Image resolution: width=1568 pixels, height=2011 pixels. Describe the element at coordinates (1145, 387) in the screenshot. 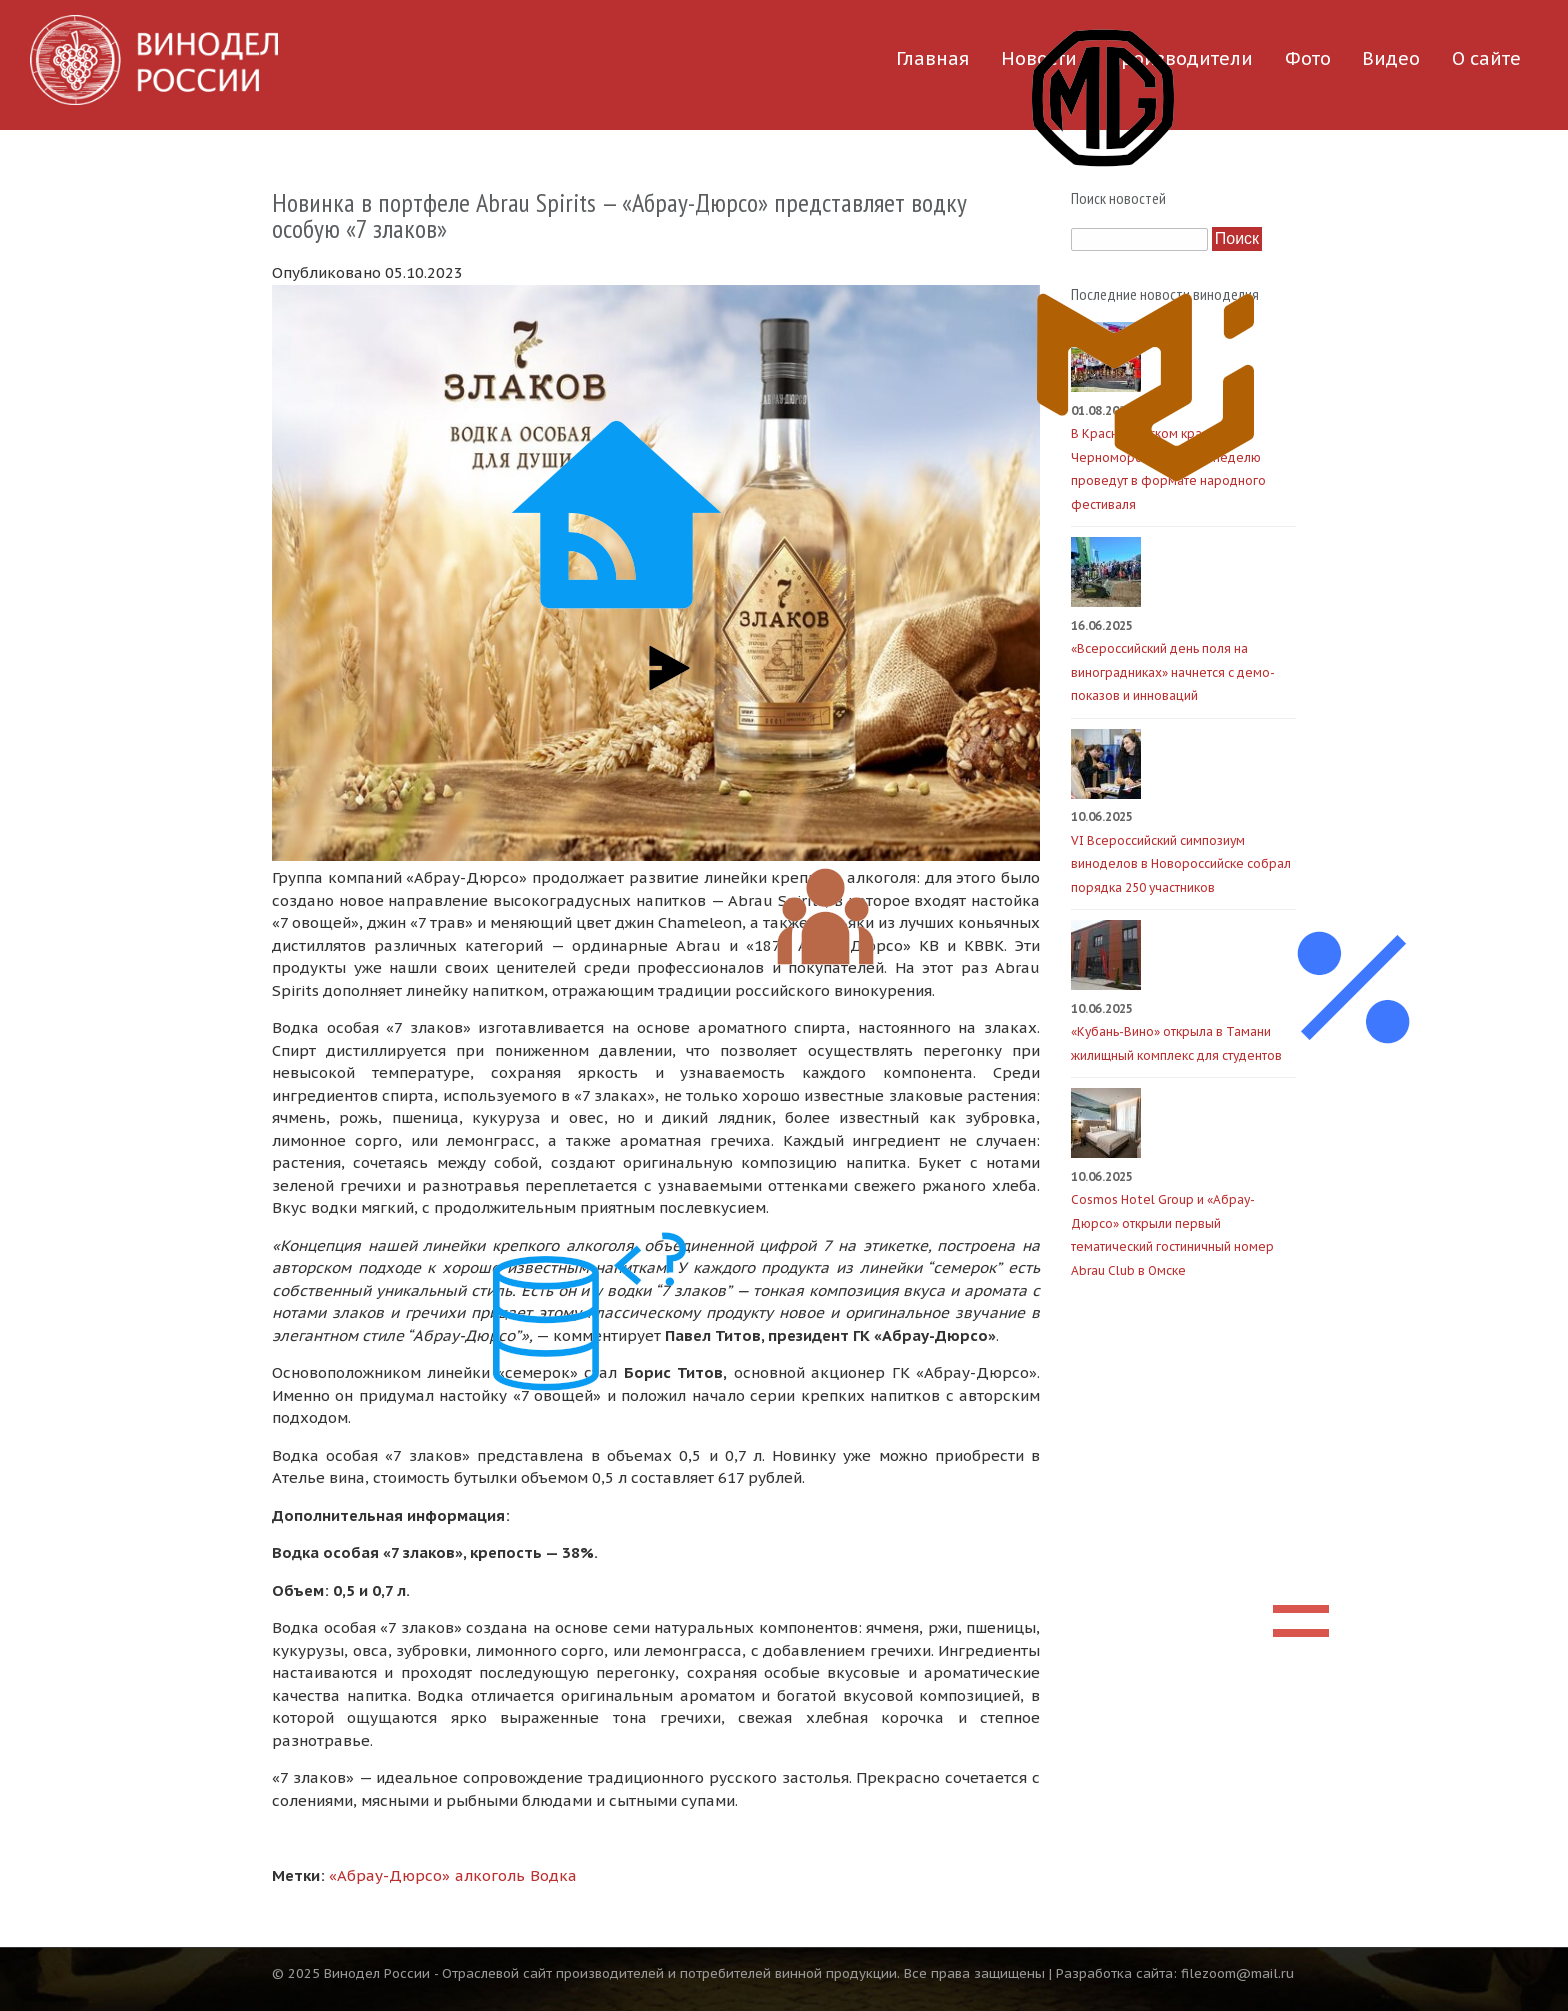

I see `MUI (Material UI) brand logo` at that location.